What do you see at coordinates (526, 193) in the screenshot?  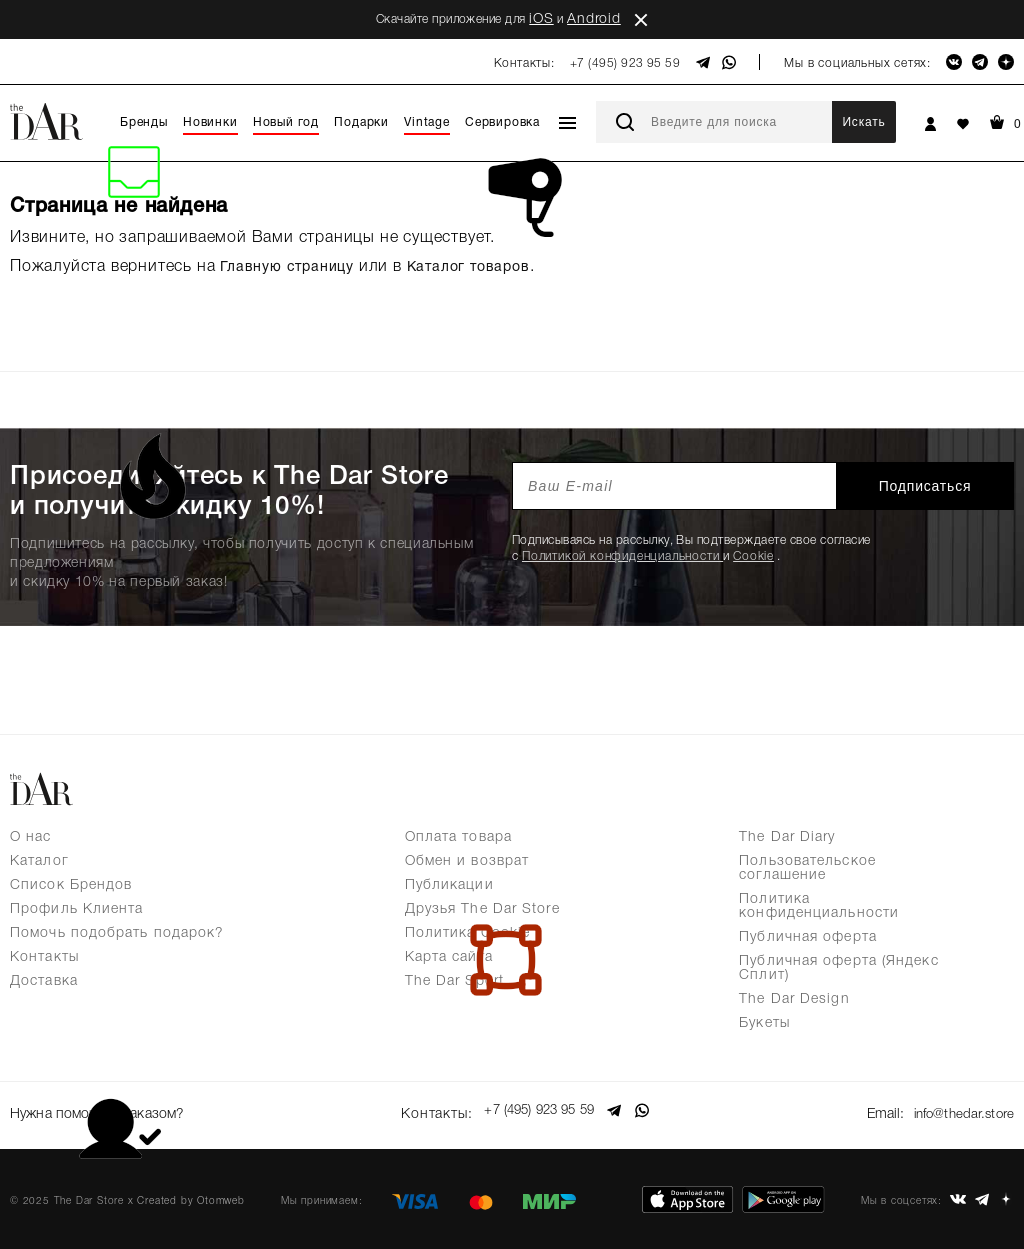 I see `access hair styling or beauty tools` at bounding box center [526, 193].